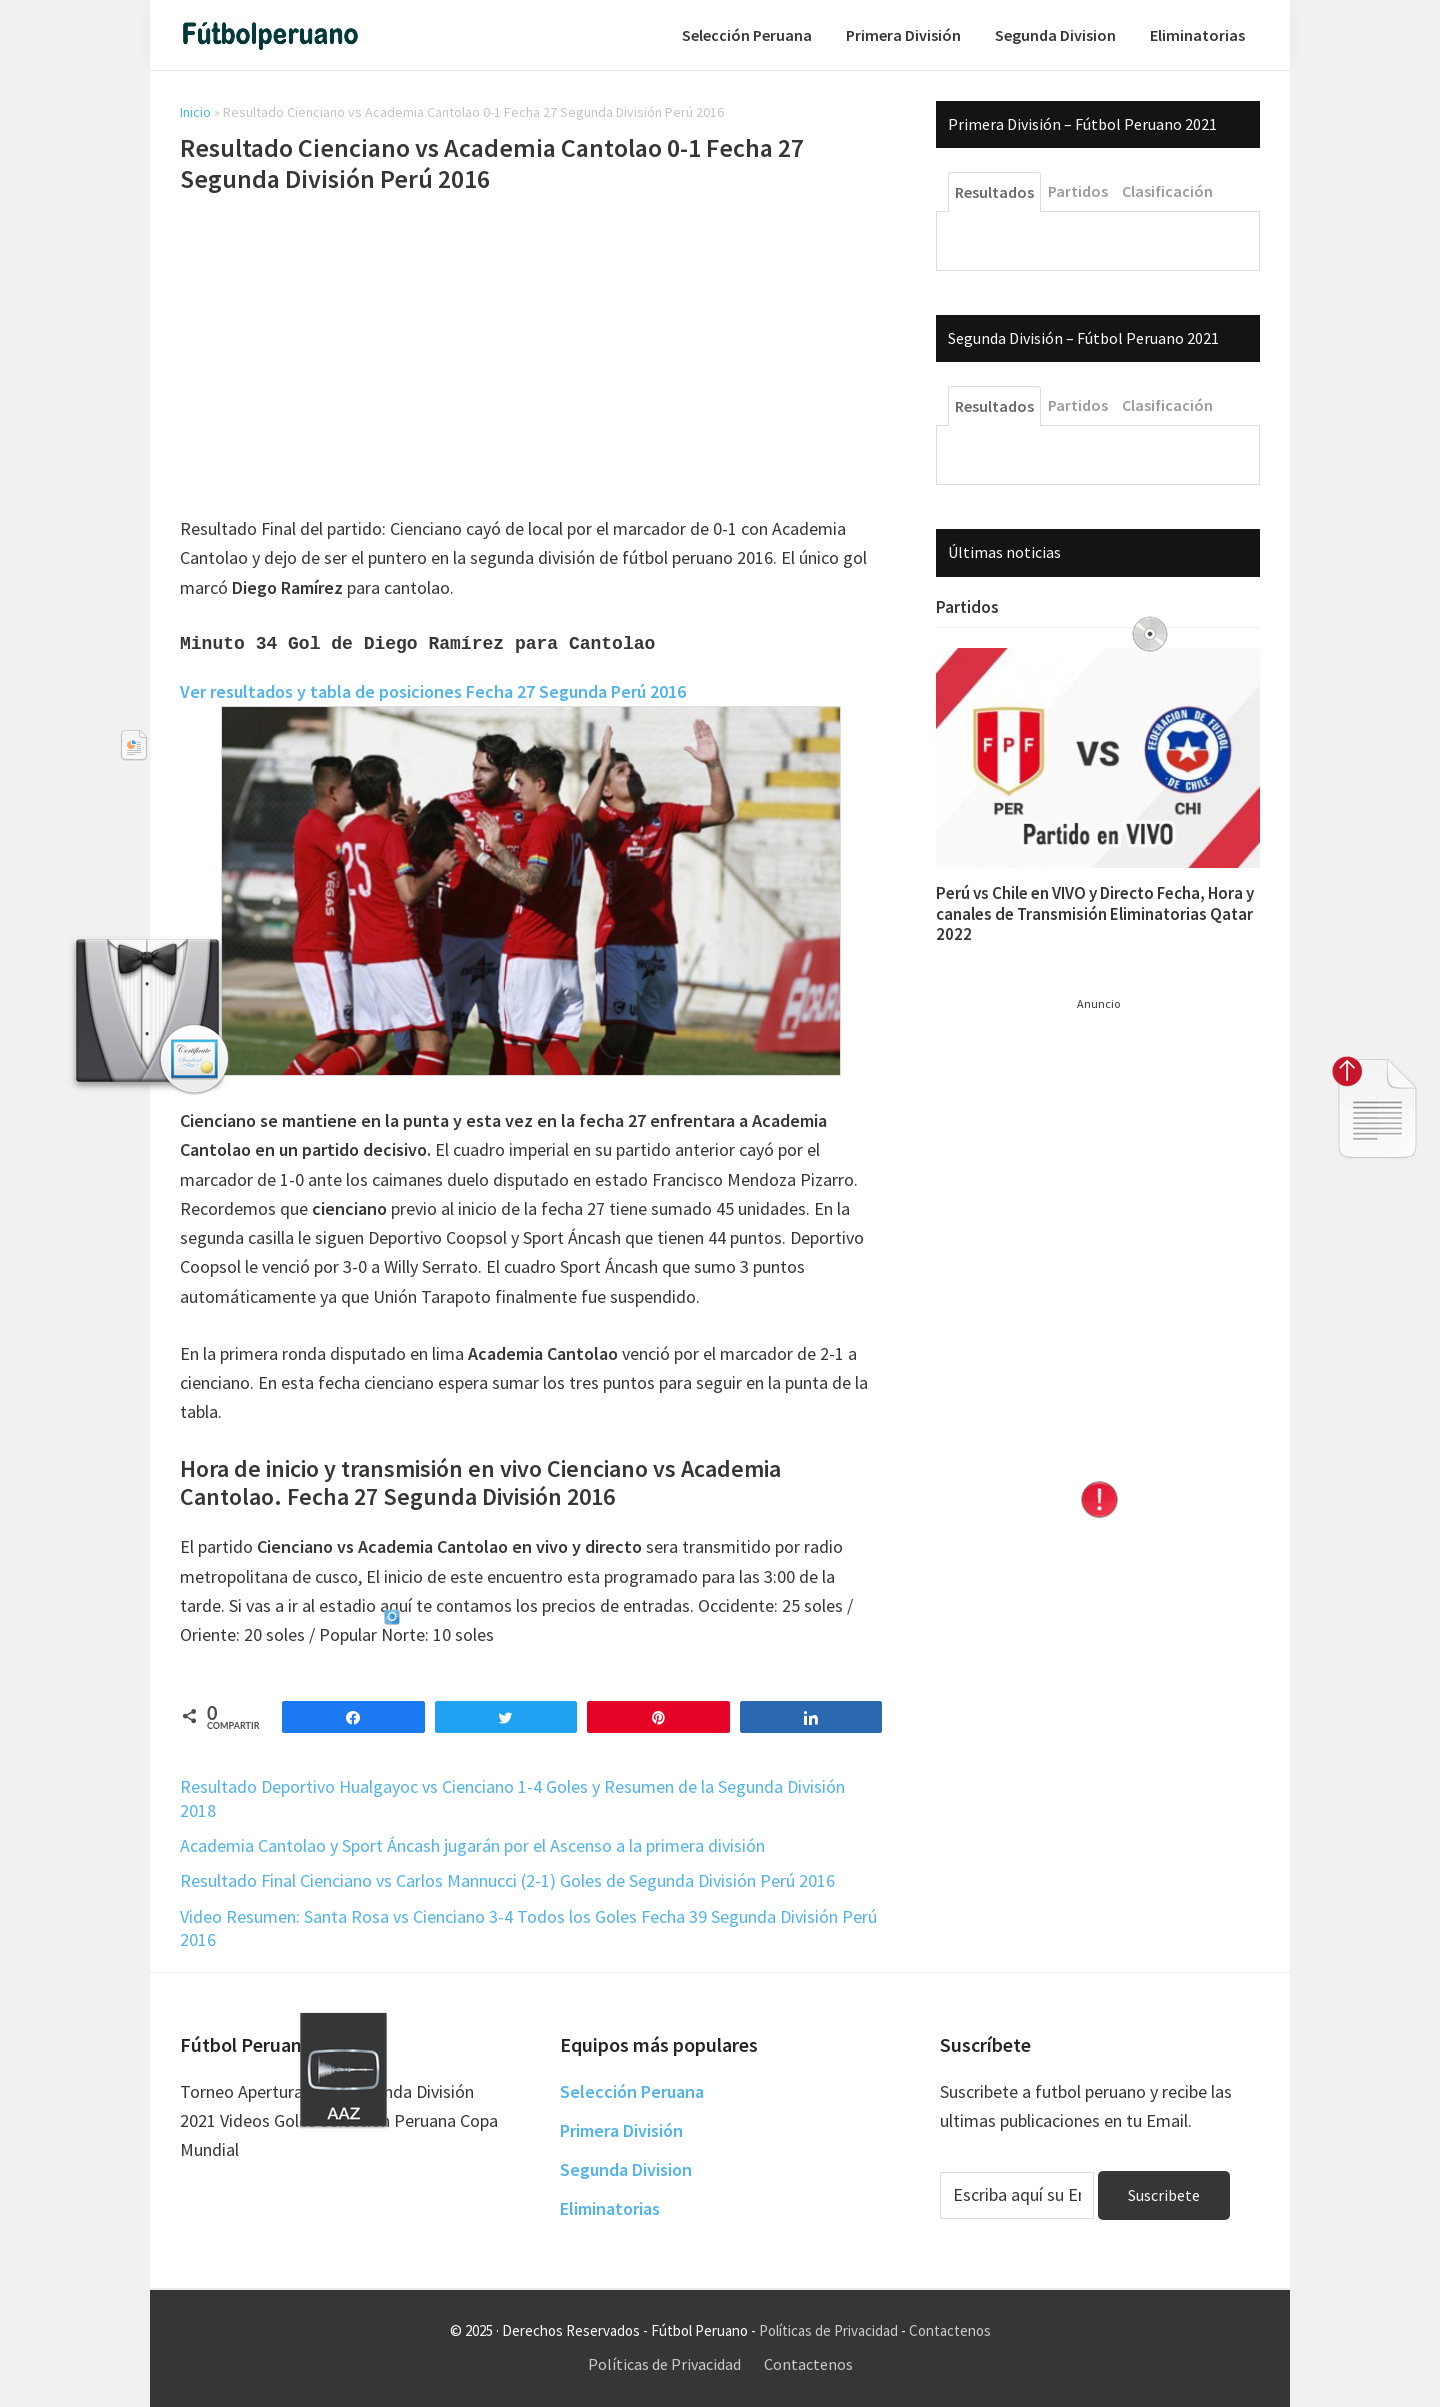  What do you see at coordinates (1150, 634) in the screenshot?
I see `access DVD or optical disc drive` at bounding box center [1150, 634].